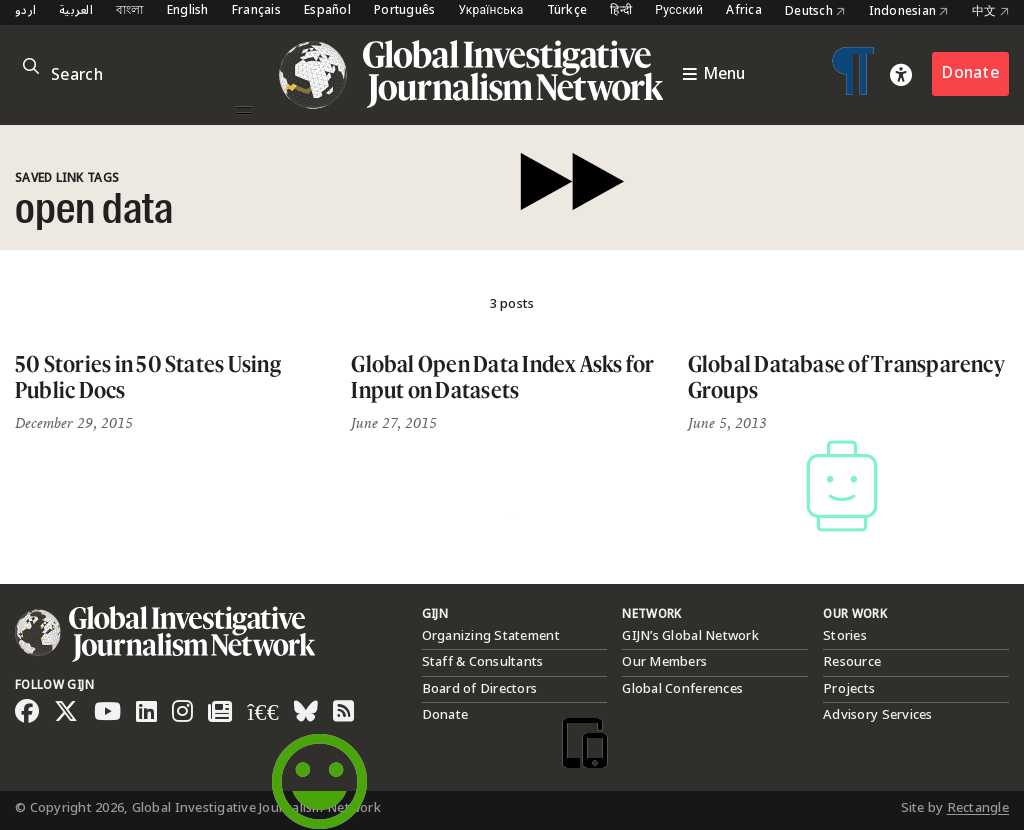 The image size is (1024, 830). Describe the element at coordinates (572, 181) in the screenshot. I see `skip to next track or media` at that location.